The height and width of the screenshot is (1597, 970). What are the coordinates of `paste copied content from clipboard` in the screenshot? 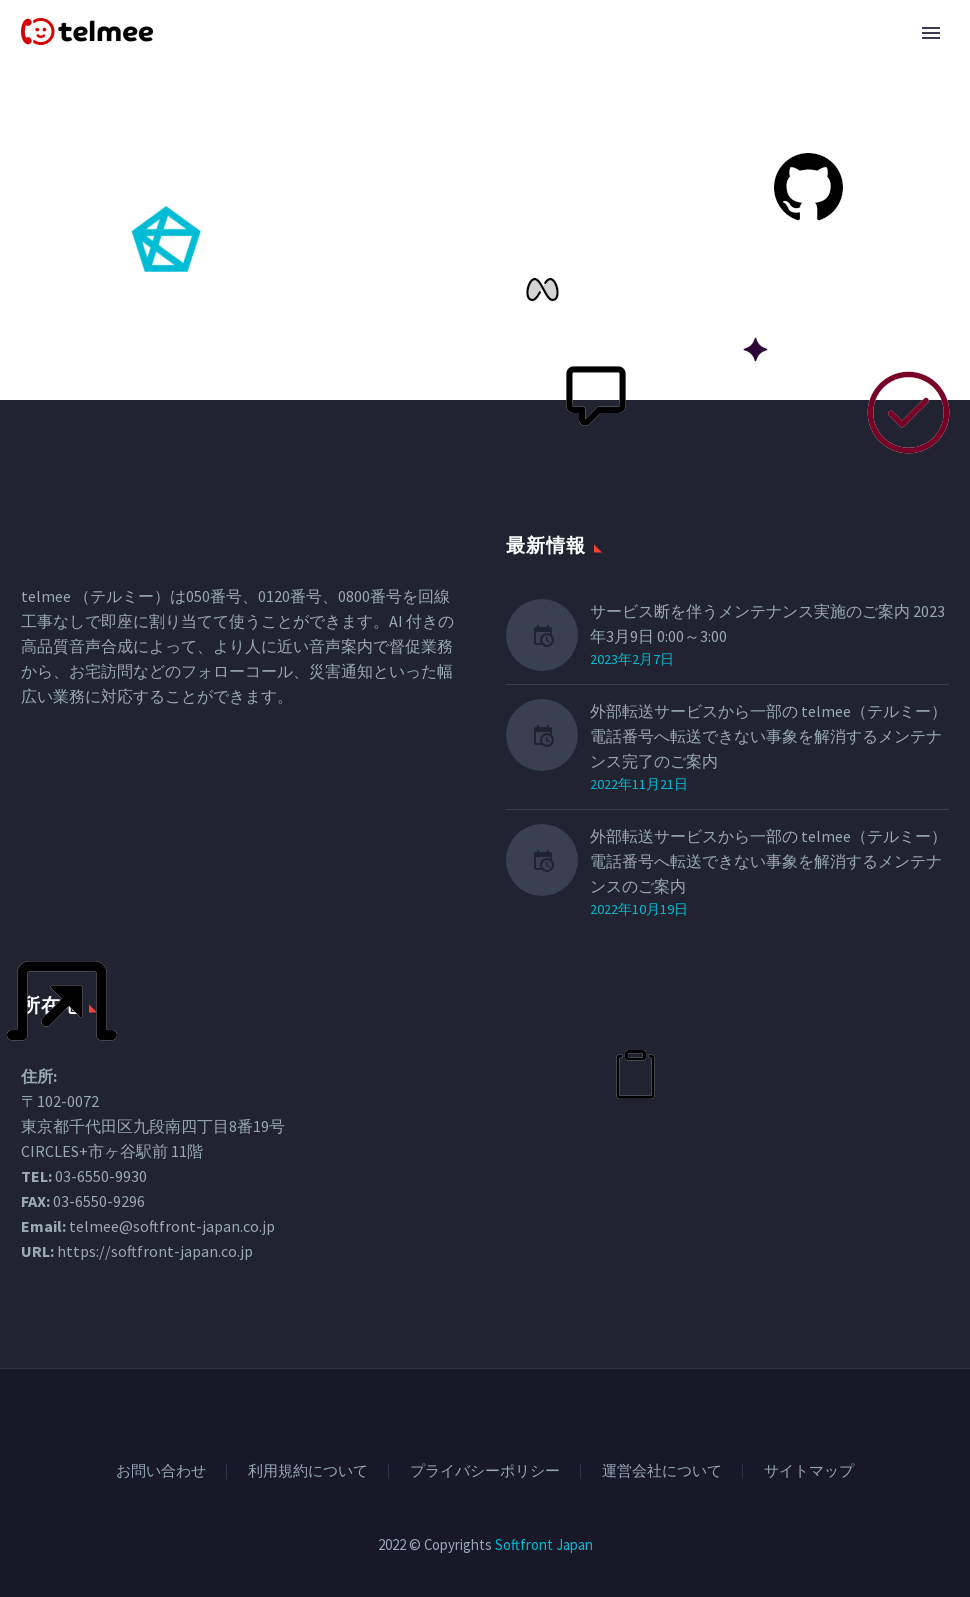 It's located at (635, 1075).